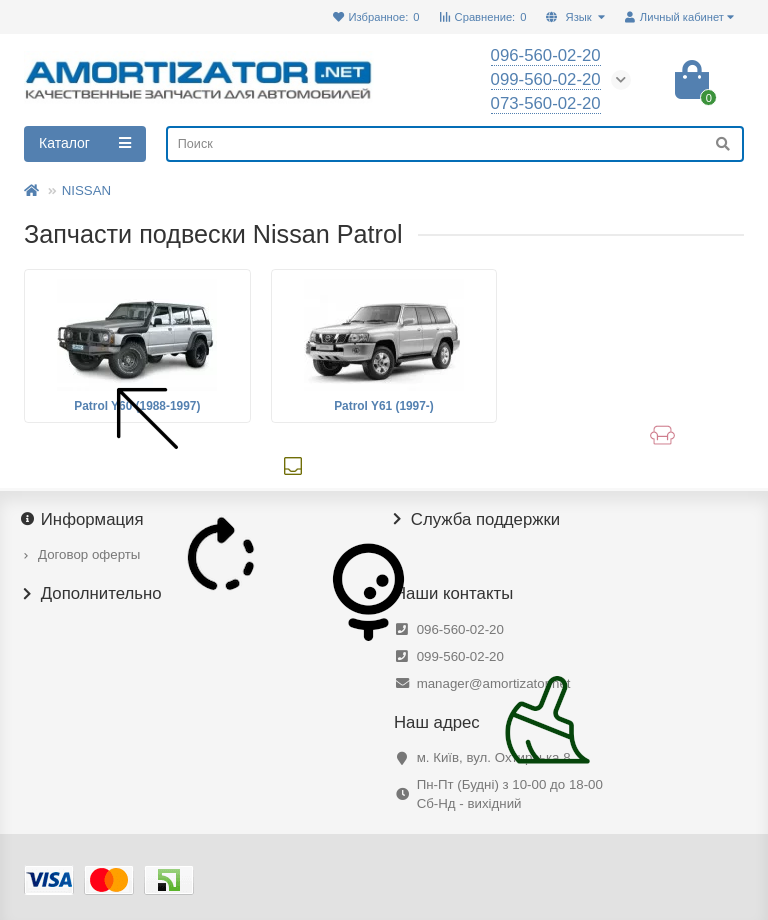 This screenshot has height=920, width=768. What do you see at coordinates (293, 466) in the screenshot?
I see `access inbox or incoming items` at bounding box center [293, 466].